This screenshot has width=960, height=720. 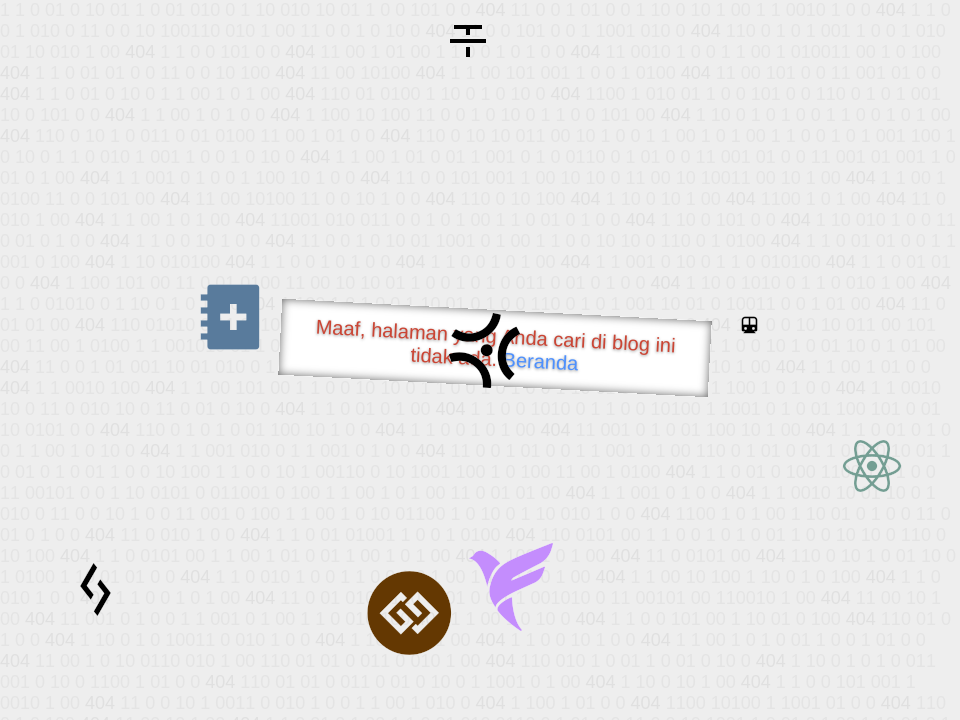 I want to click on react.js framework logo, so click(x=872, y=466).